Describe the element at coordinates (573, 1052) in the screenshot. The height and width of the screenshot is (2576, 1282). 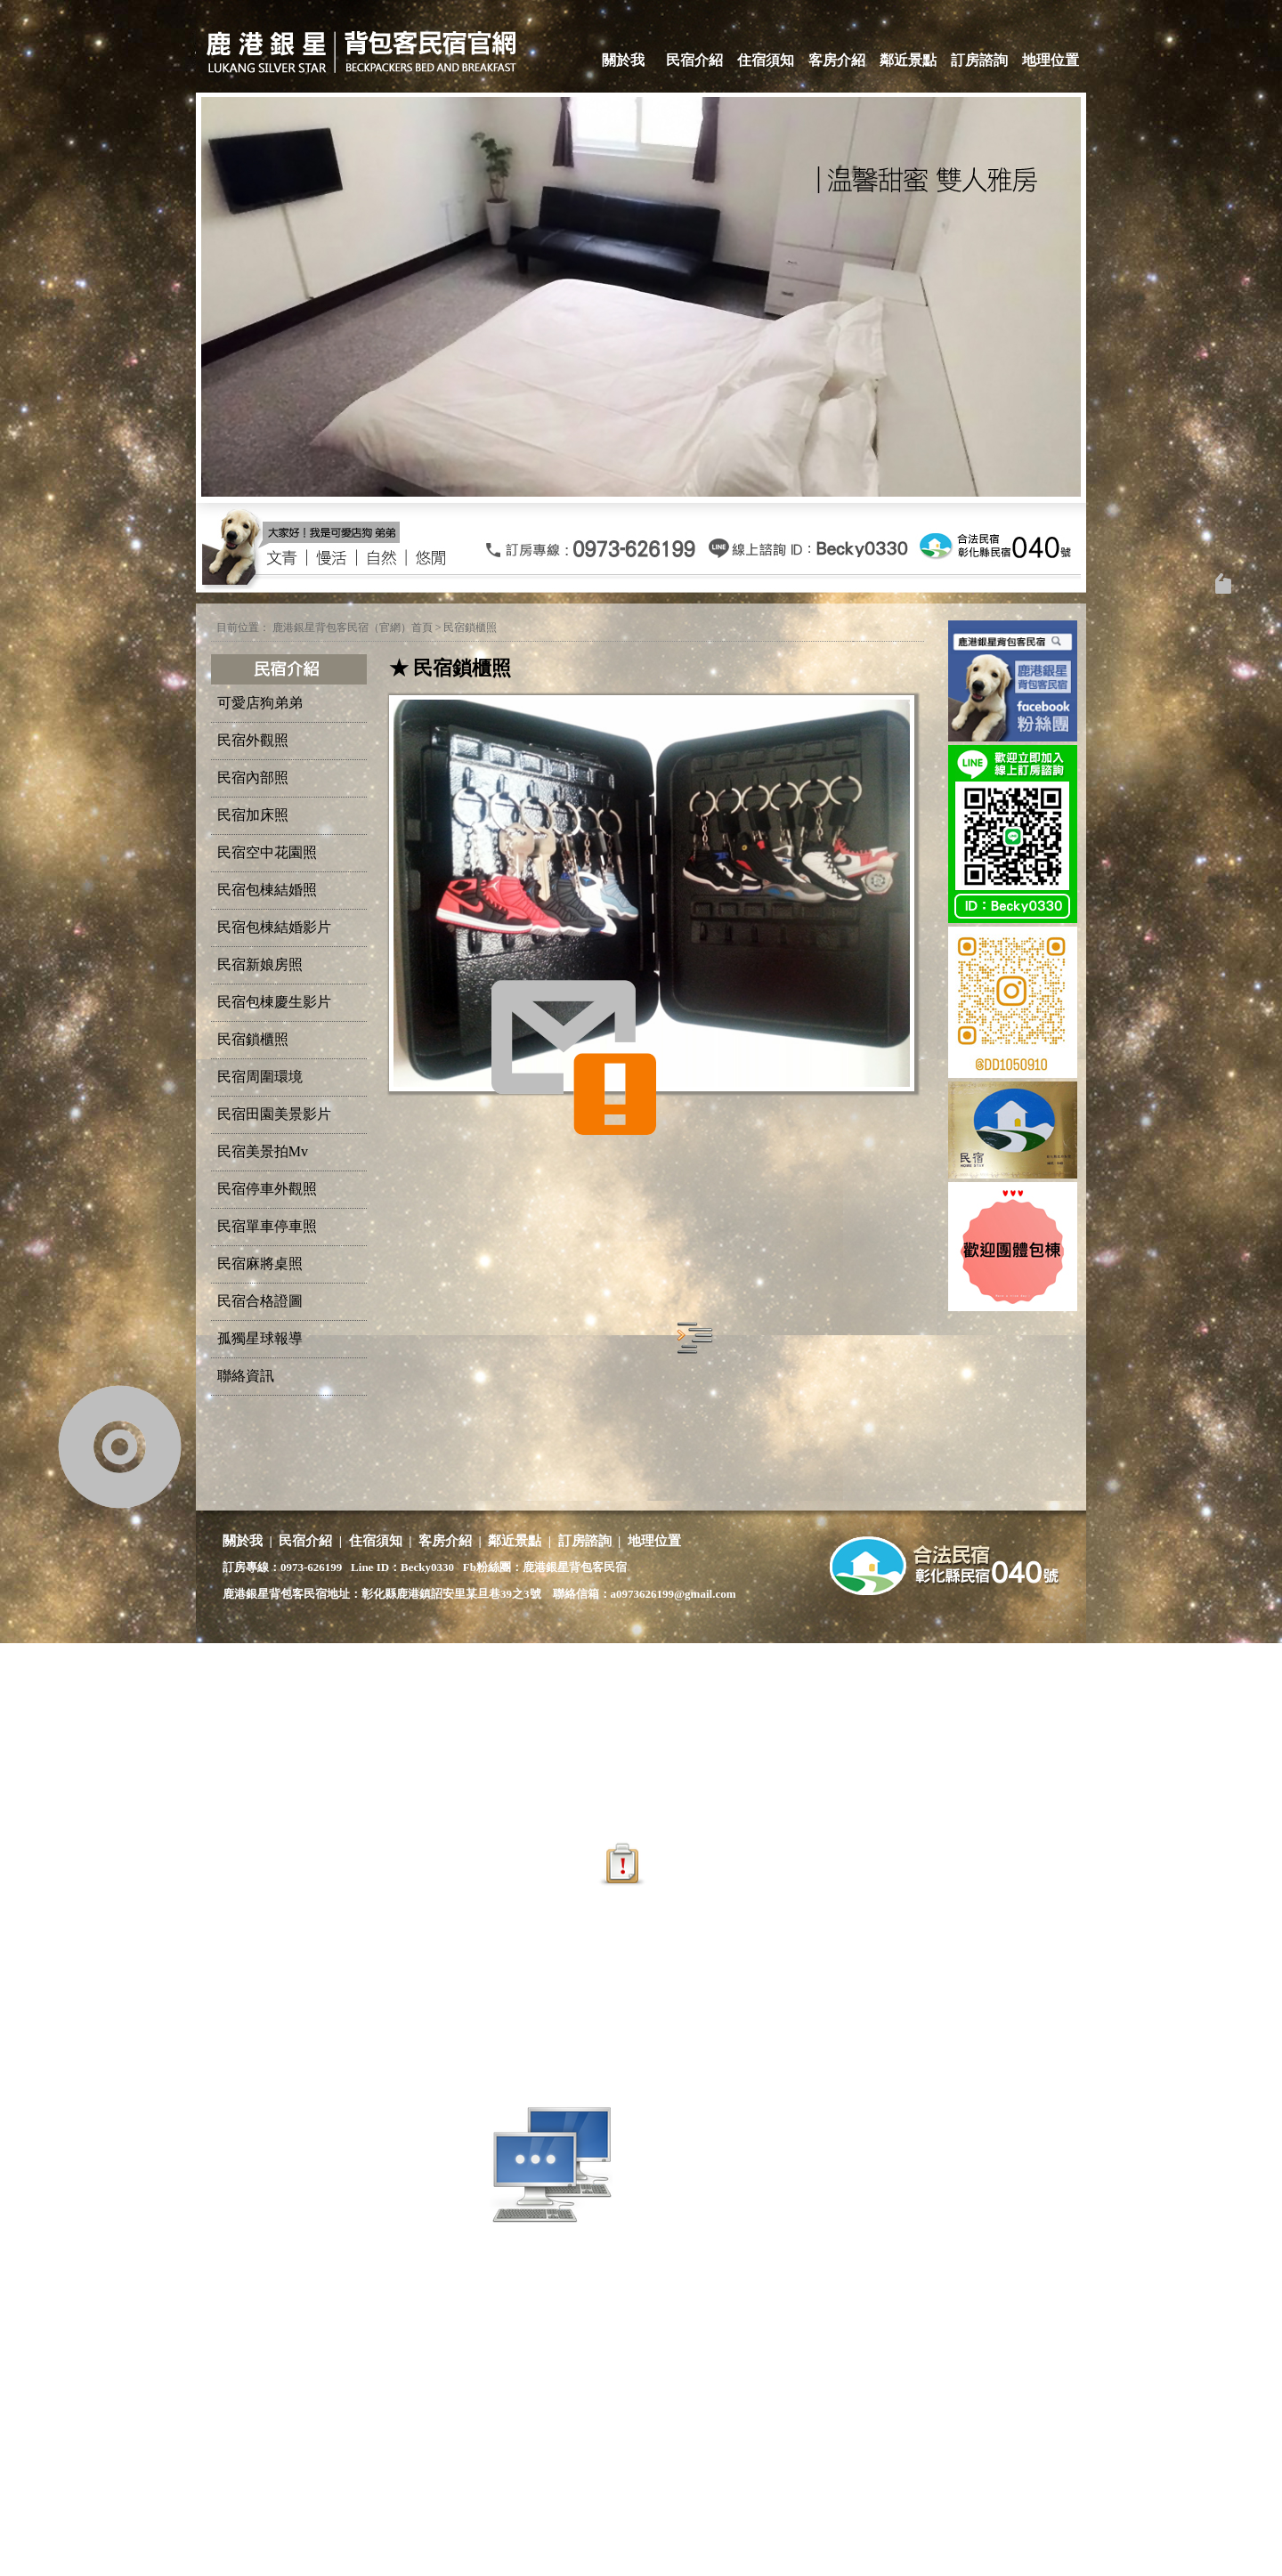
I see `mark email as important` at that location.